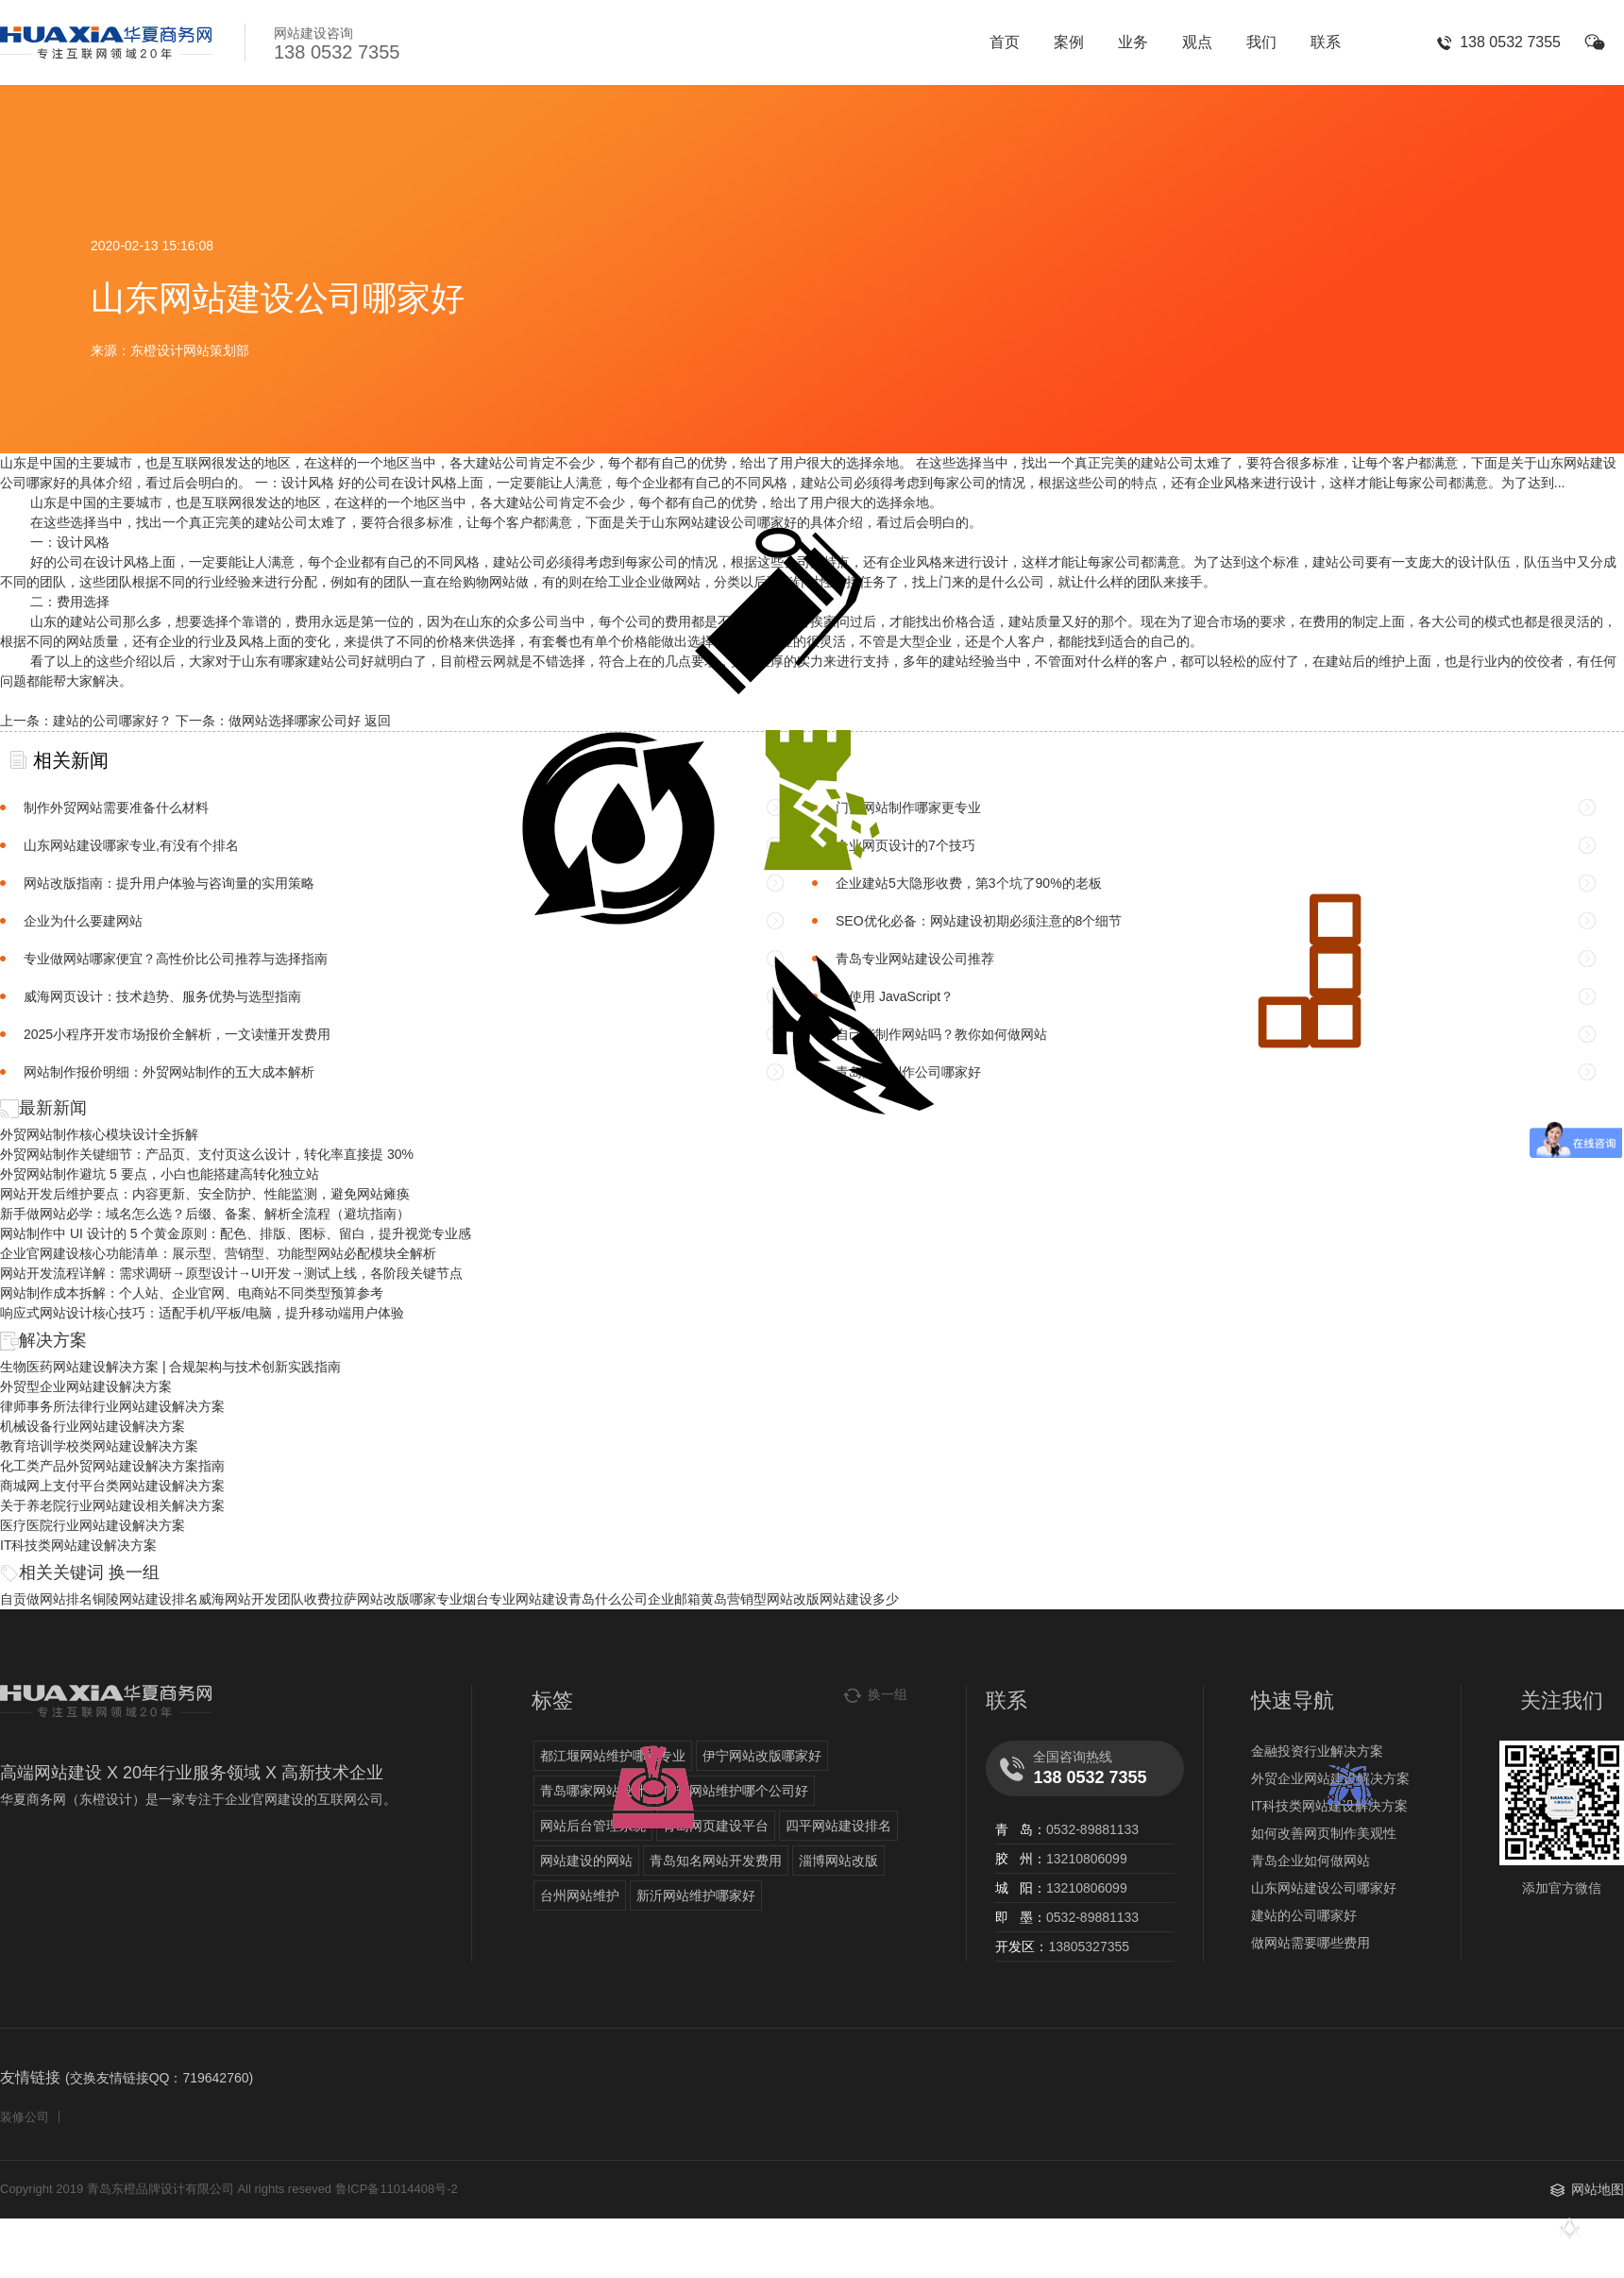 The width and height of the screenshot is (1624, 2278). What do you see at coordinates (618, 828) in the screenshot?
I see `water recycling or purification system status` at bounding box center [618, 828].